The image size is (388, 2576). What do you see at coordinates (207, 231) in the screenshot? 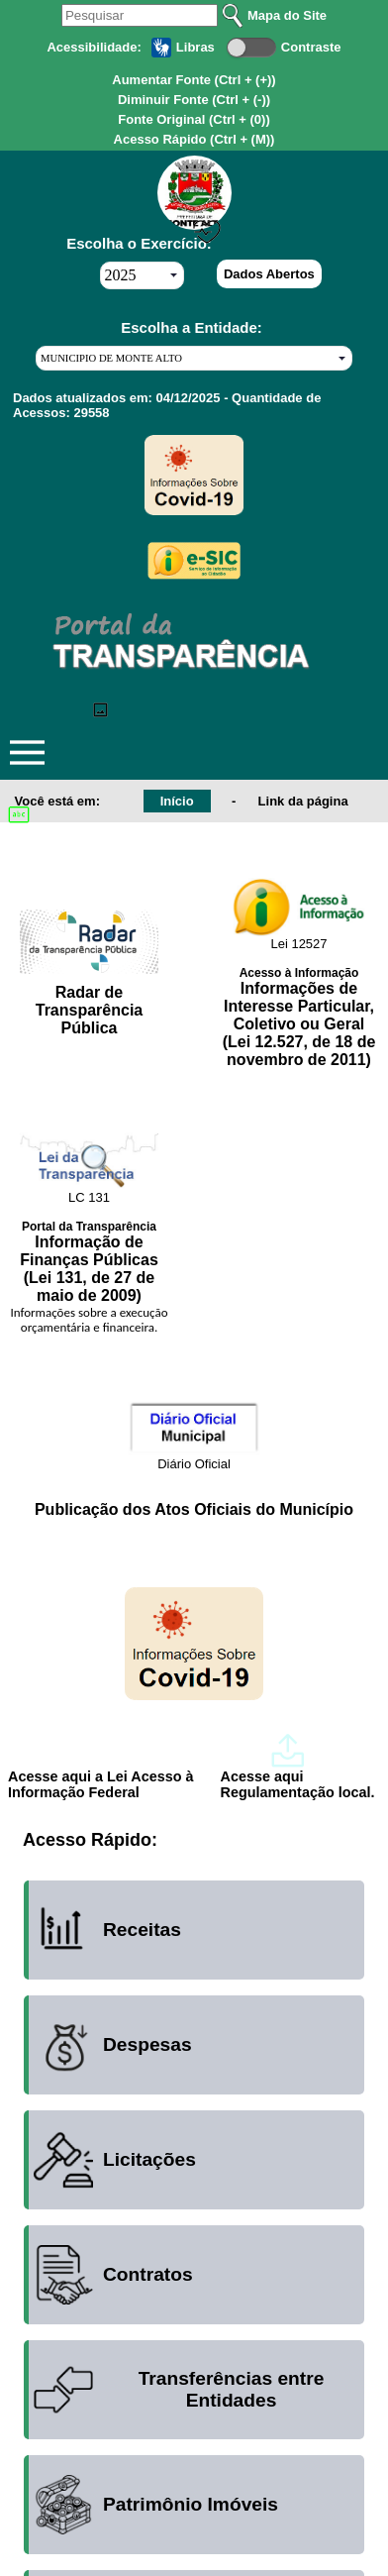
I see `view health or fitness tracking data` at bounding box center [207, 231].